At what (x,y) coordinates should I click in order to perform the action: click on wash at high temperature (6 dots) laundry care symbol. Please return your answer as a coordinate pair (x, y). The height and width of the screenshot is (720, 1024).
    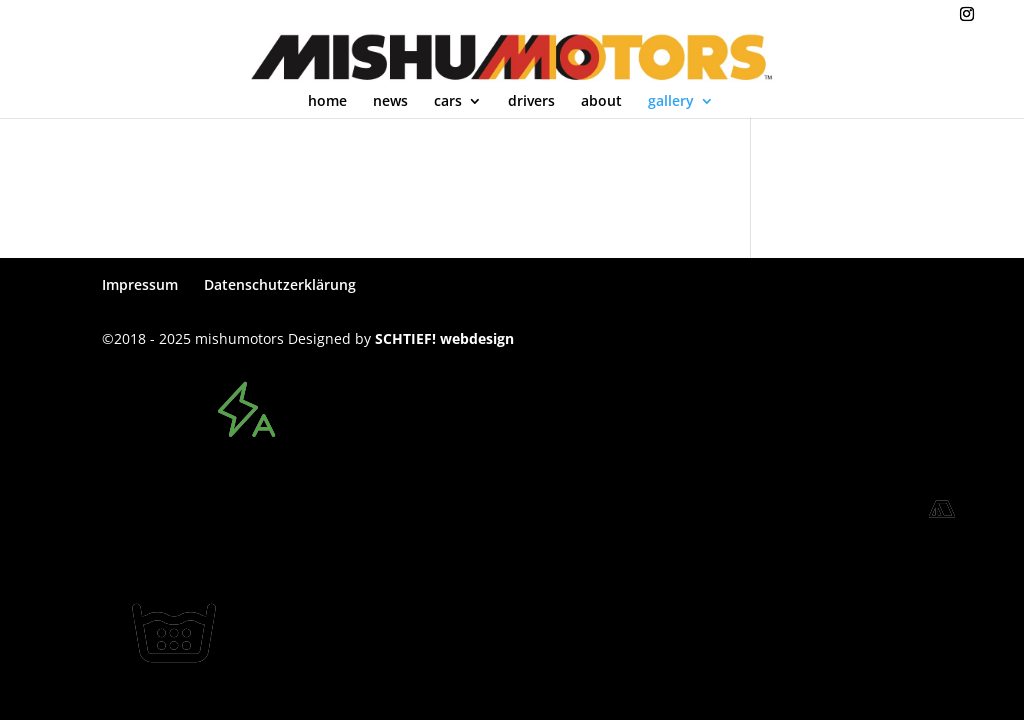
    Looking at the image, I should click on (174, 633).